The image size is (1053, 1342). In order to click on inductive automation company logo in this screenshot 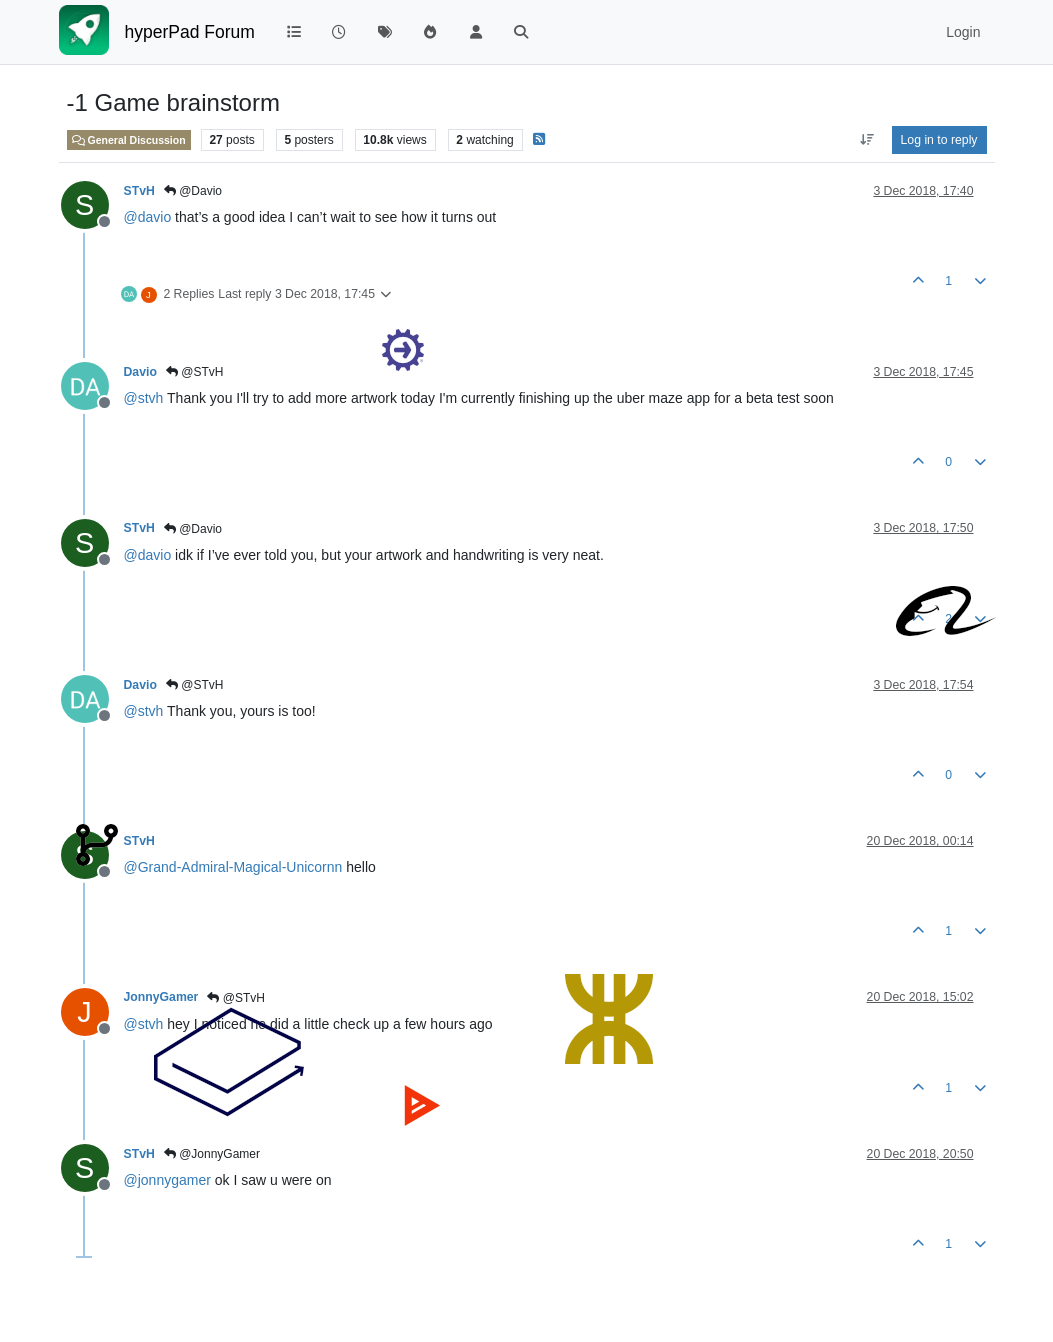, I will do `click(403, 350)`.